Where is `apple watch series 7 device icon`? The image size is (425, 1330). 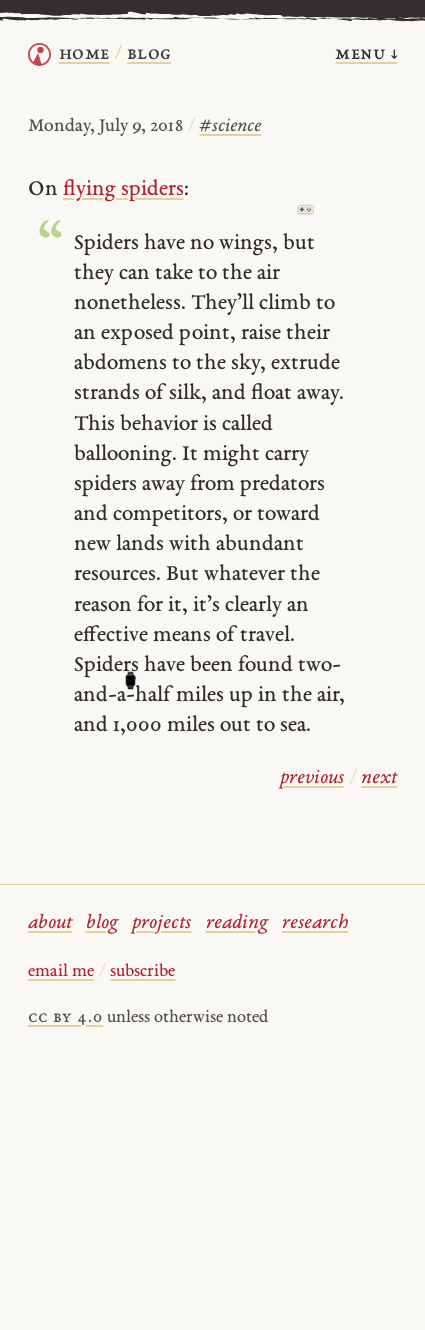
apple watch series 7 device icon is located at coordinates (130, 680).